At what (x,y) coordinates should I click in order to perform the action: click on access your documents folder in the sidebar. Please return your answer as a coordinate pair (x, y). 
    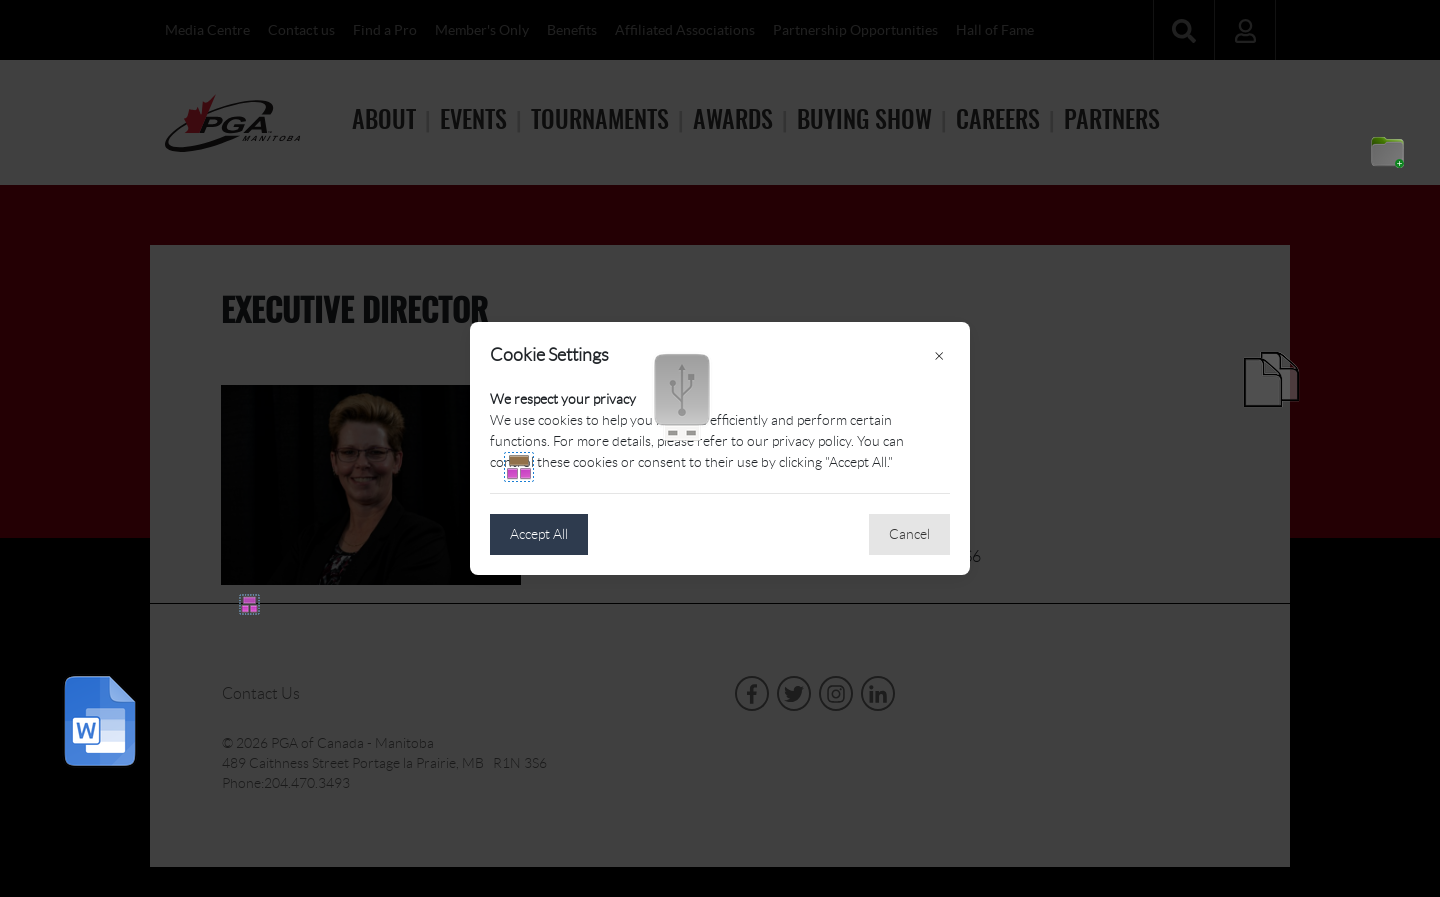
    Looking at the image, I should click on (1271, 379).